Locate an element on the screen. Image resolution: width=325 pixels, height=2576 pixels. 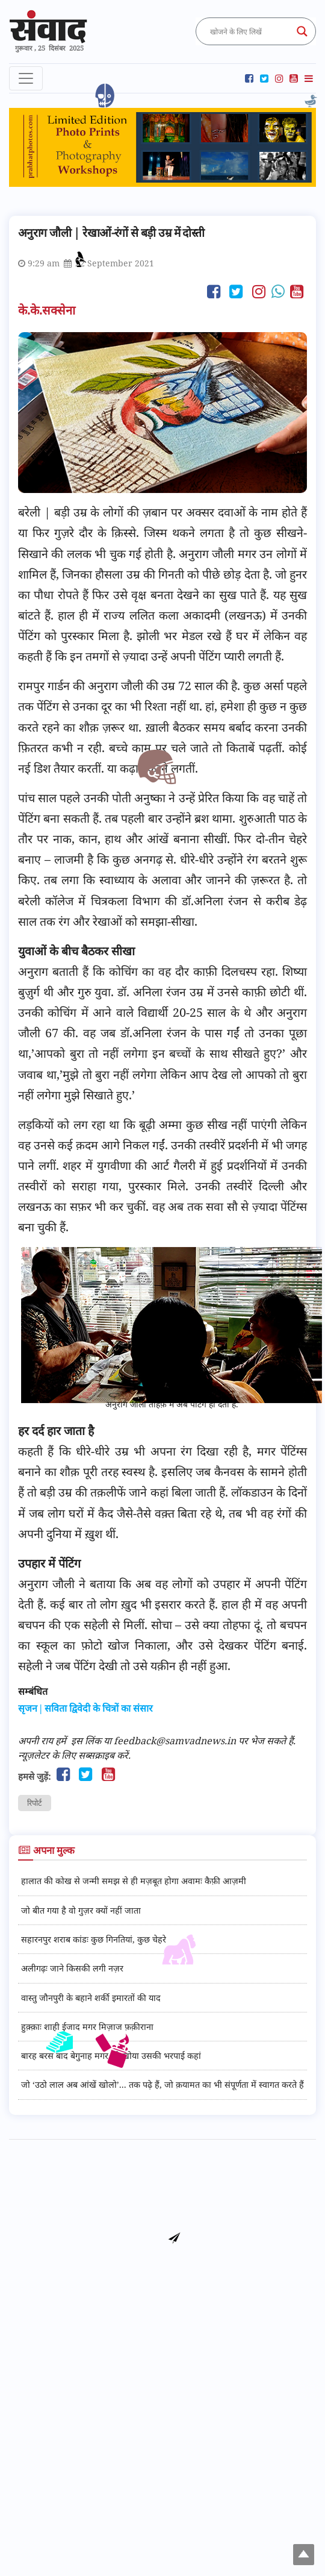
gorilla character or avatar selection is located at coordinates (179, 1949).